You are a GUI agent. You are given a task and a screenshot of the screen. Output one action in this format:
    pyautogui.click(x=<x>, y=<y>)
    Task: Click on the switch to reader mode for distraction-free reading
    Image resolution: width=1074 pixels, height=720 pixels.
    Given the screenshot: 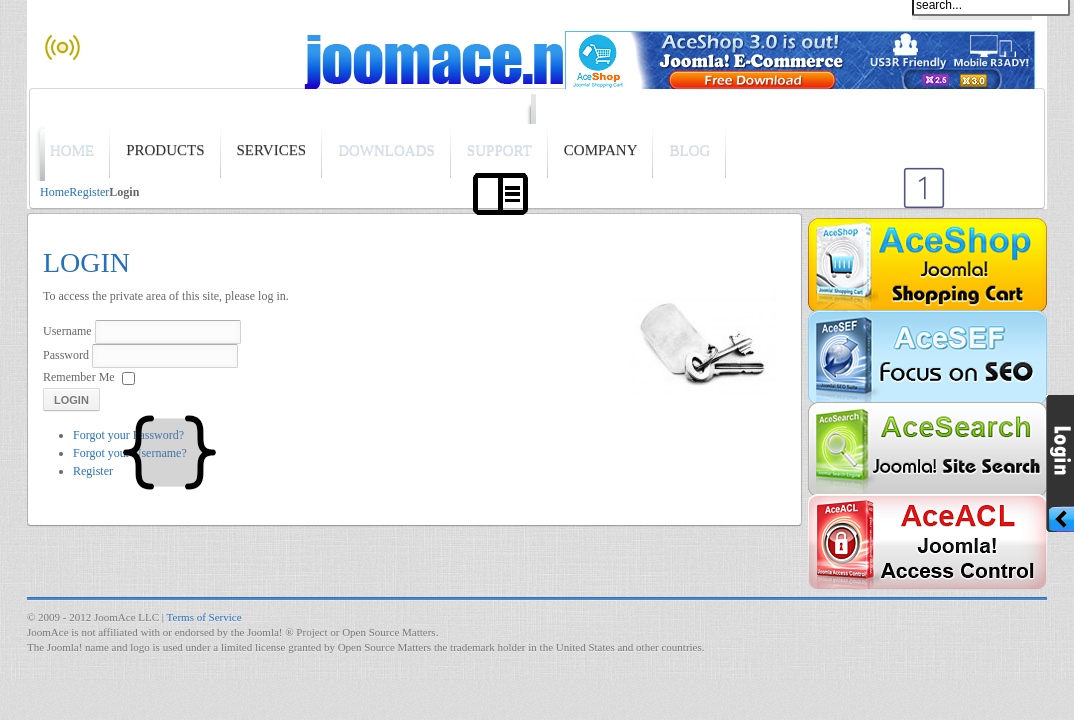 What is the action you would take?
    pyautogui.click(x=500, y=192)
    